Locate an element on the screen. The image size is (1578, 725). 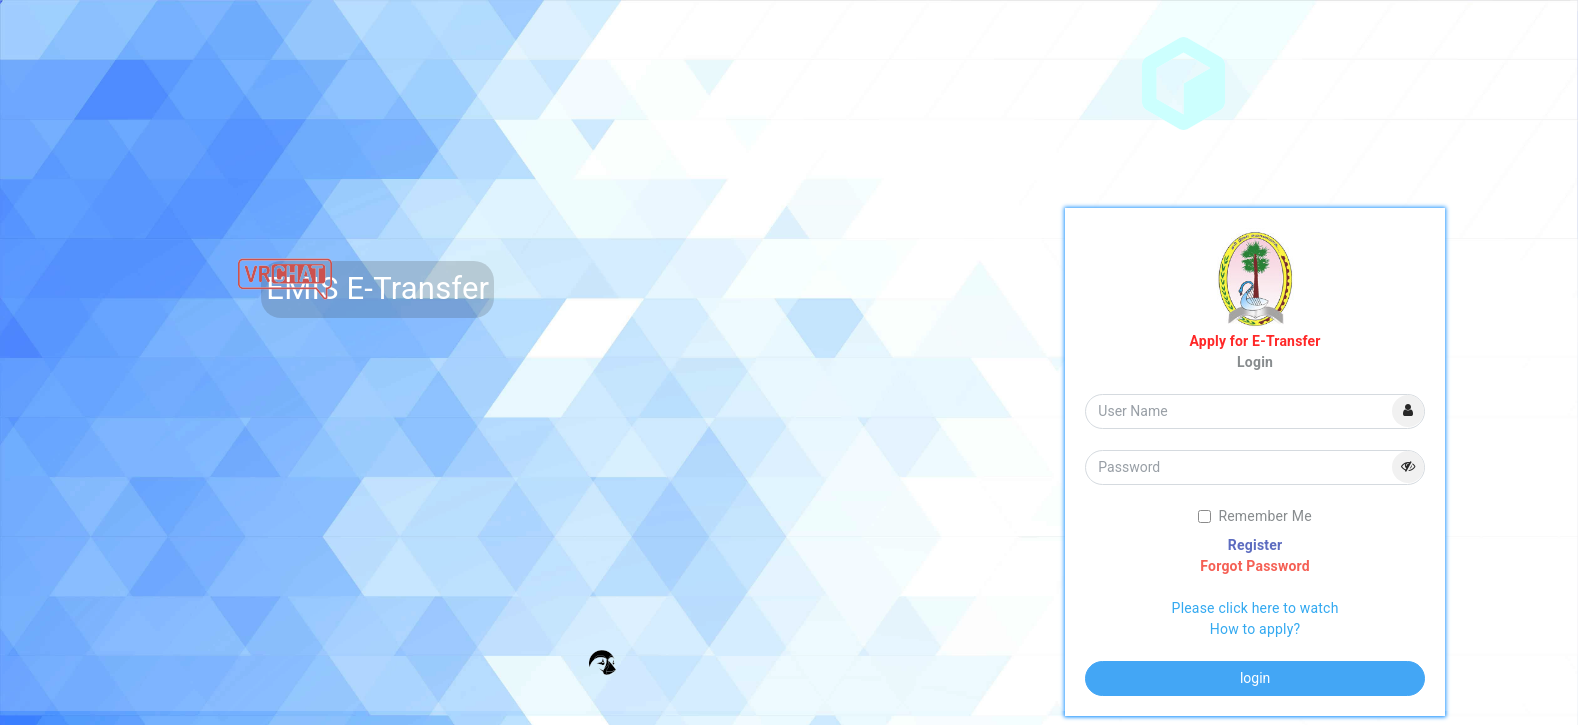
prestashop e-commerce platform logo is located at coordinates (602, 662).